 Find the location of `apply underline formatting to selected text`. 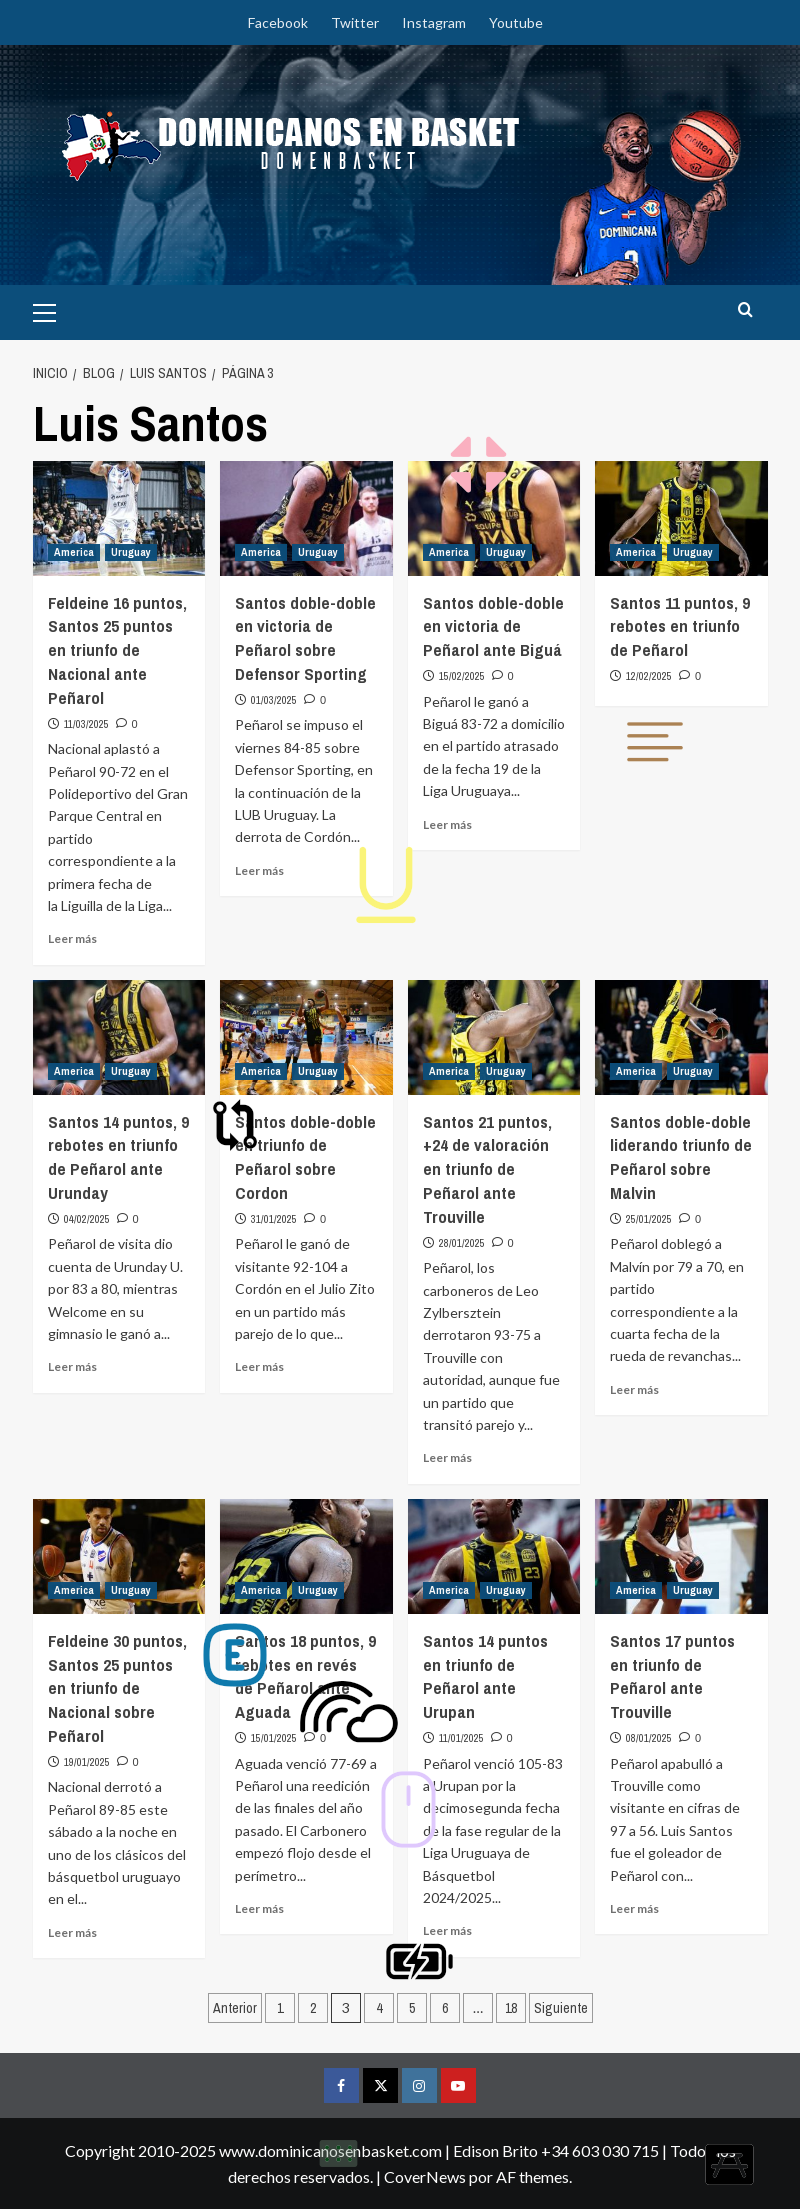

apply underline formatting to selected text is located at coordinates (386, 880).